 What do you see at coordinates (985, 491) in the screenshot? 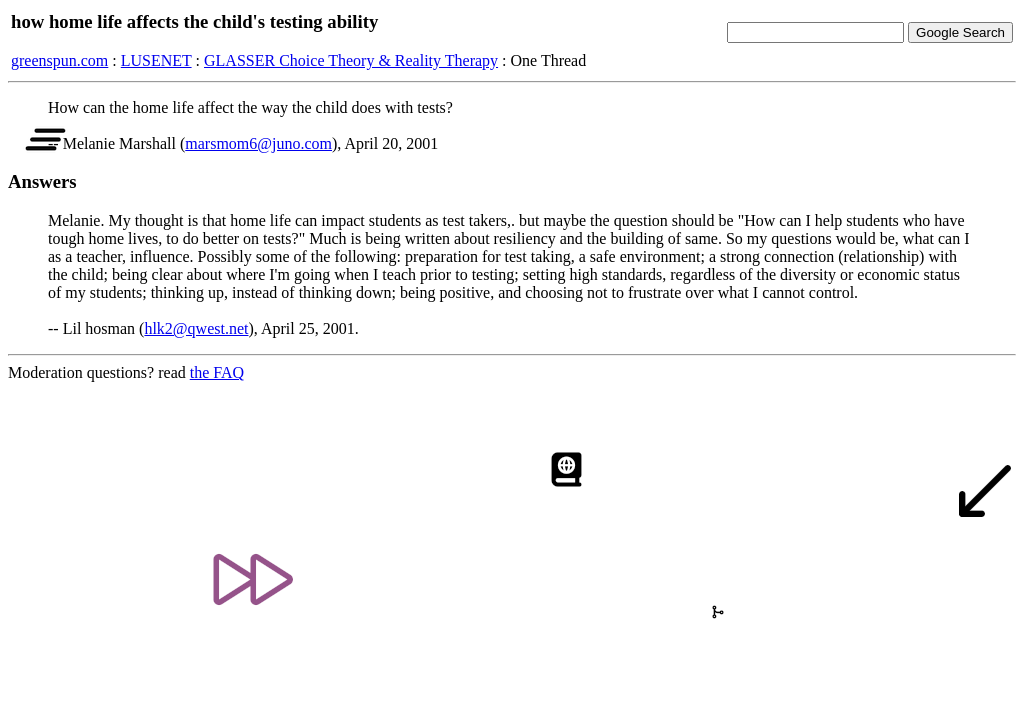
I see `move item to the bottom-left corner` at bounding box center [985, 491].